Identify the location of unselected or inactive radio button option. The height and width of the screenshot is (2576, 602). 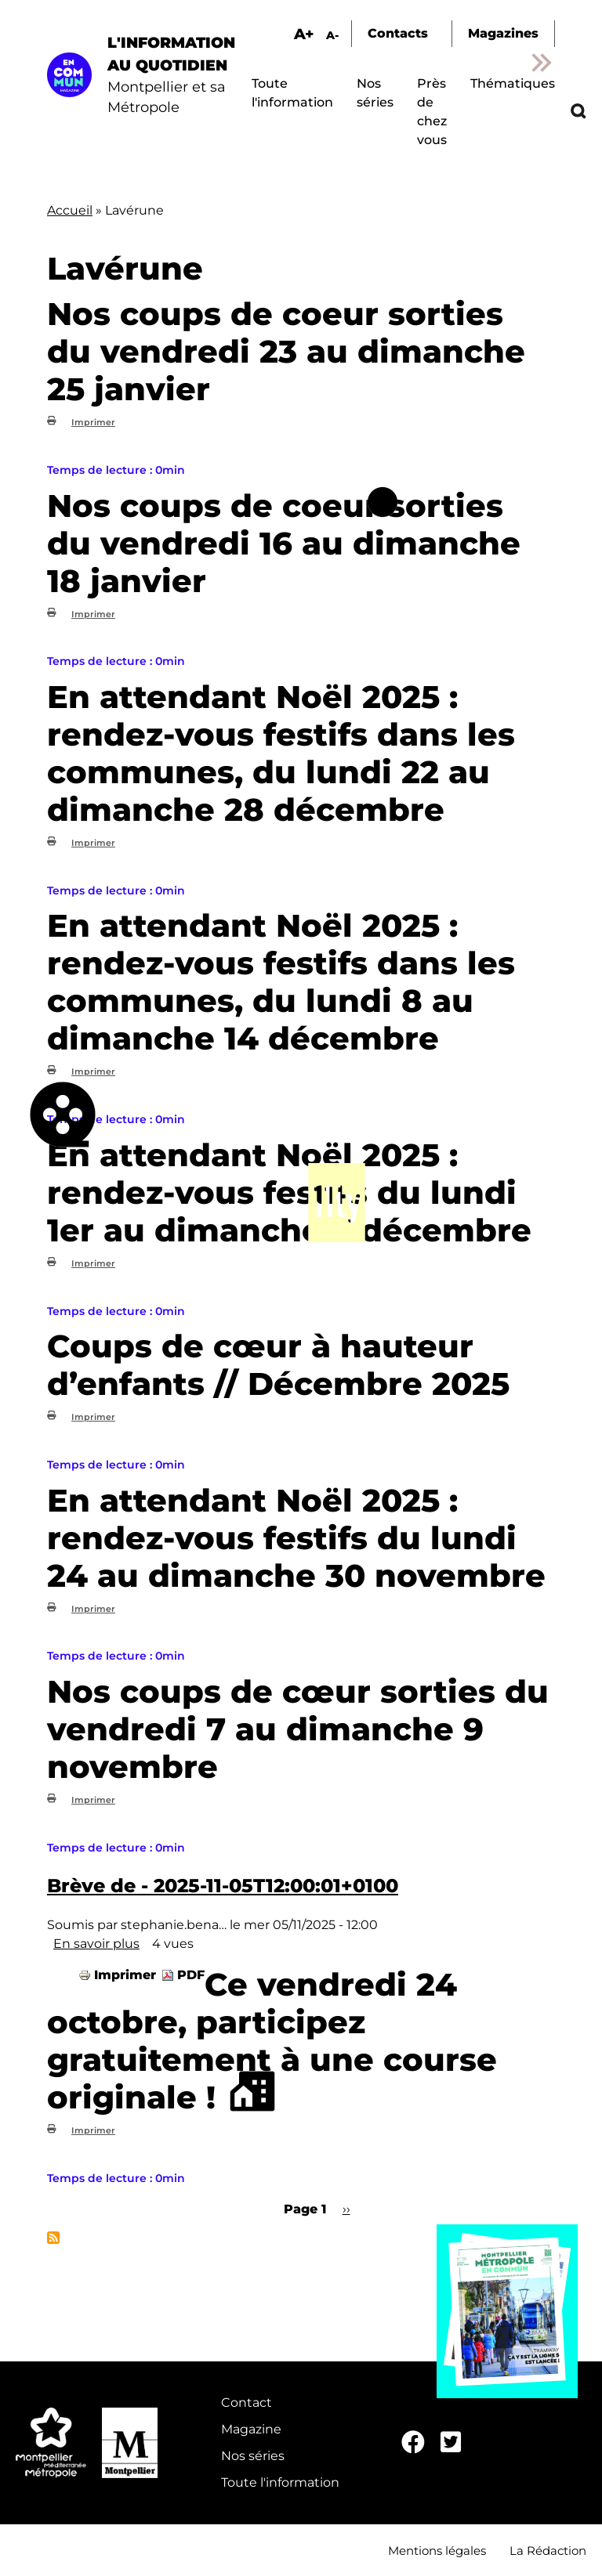
(383, 502).